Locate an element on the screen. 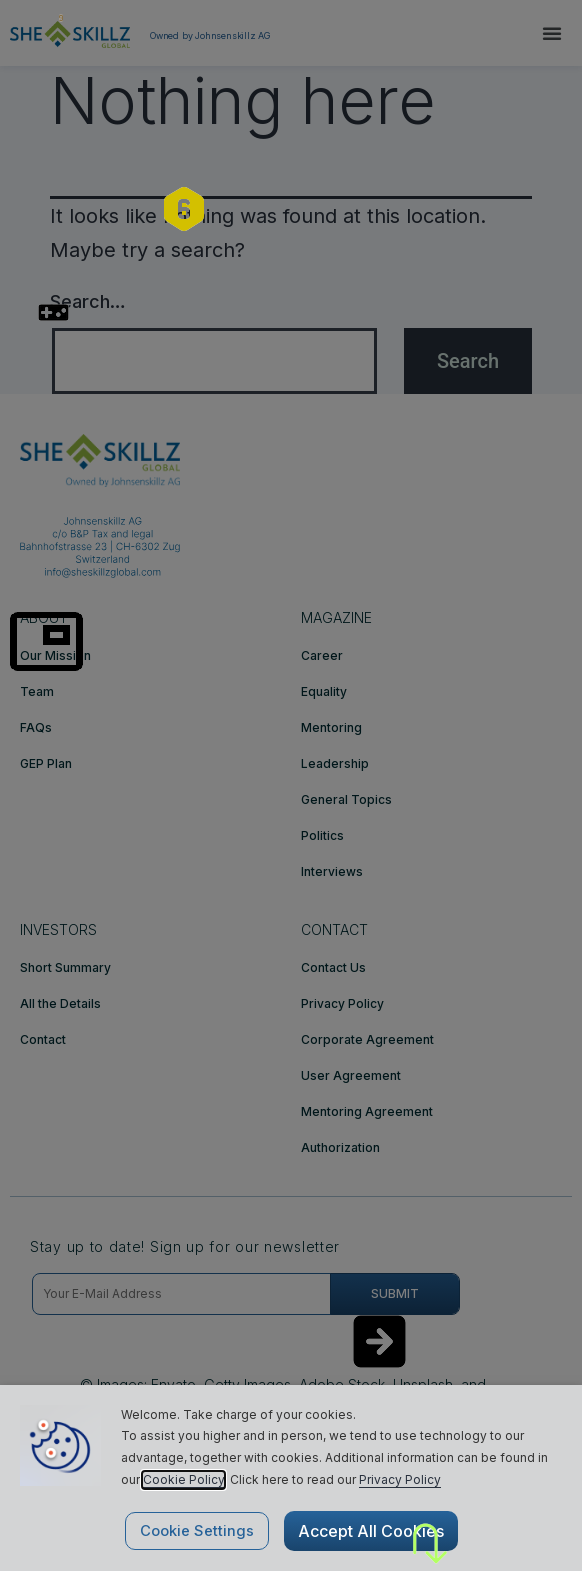 Image resolution: width=582 pixels, height=1571 pixels. redo or repeat last action is located at coordinates (428, 1543).